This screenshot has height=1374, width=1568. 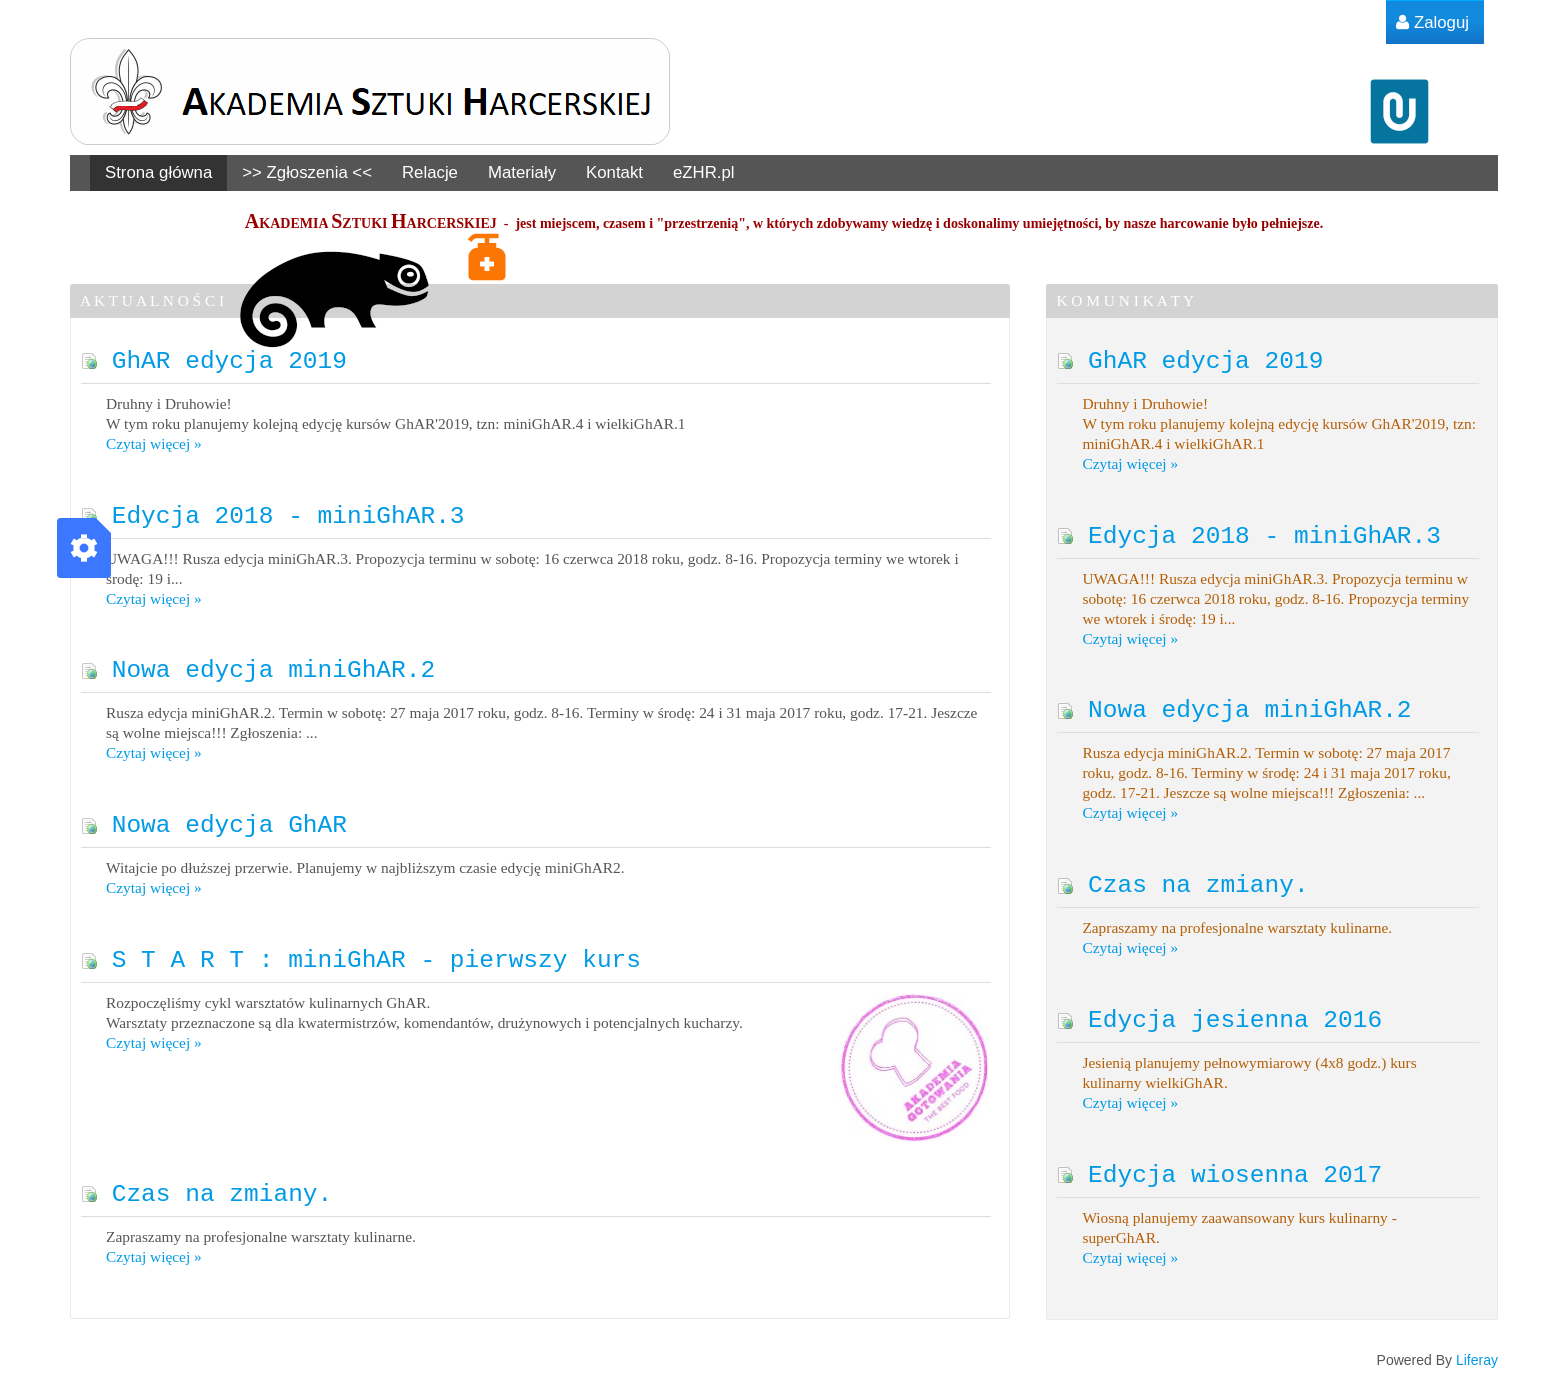 What do you see at coordinates (334, 299) in the screenshot?
I see `openSUSE Linux distribution logo` at bounding box center [334, 299].